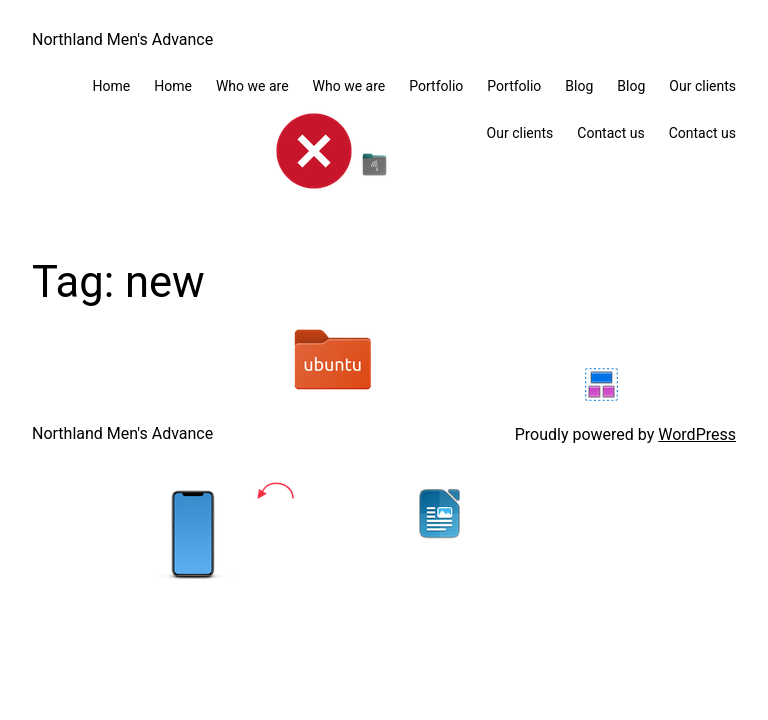 Image resolution: width=768 pixels, height=720 pixels. Describe the element at coordinates (601, 384) in the screenshot. I see `select all items in the current view` at that location.